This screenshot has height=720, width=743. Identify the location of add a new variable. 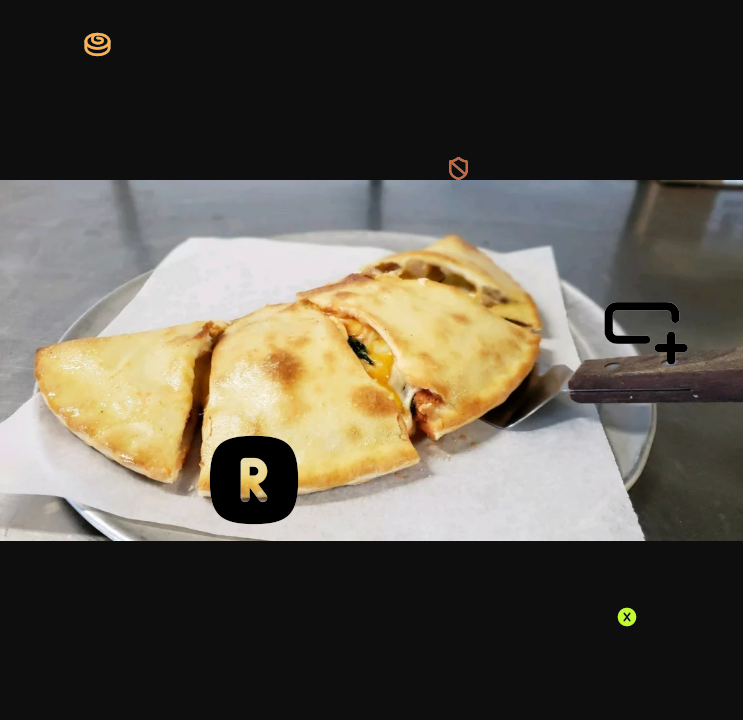
(642, 323).